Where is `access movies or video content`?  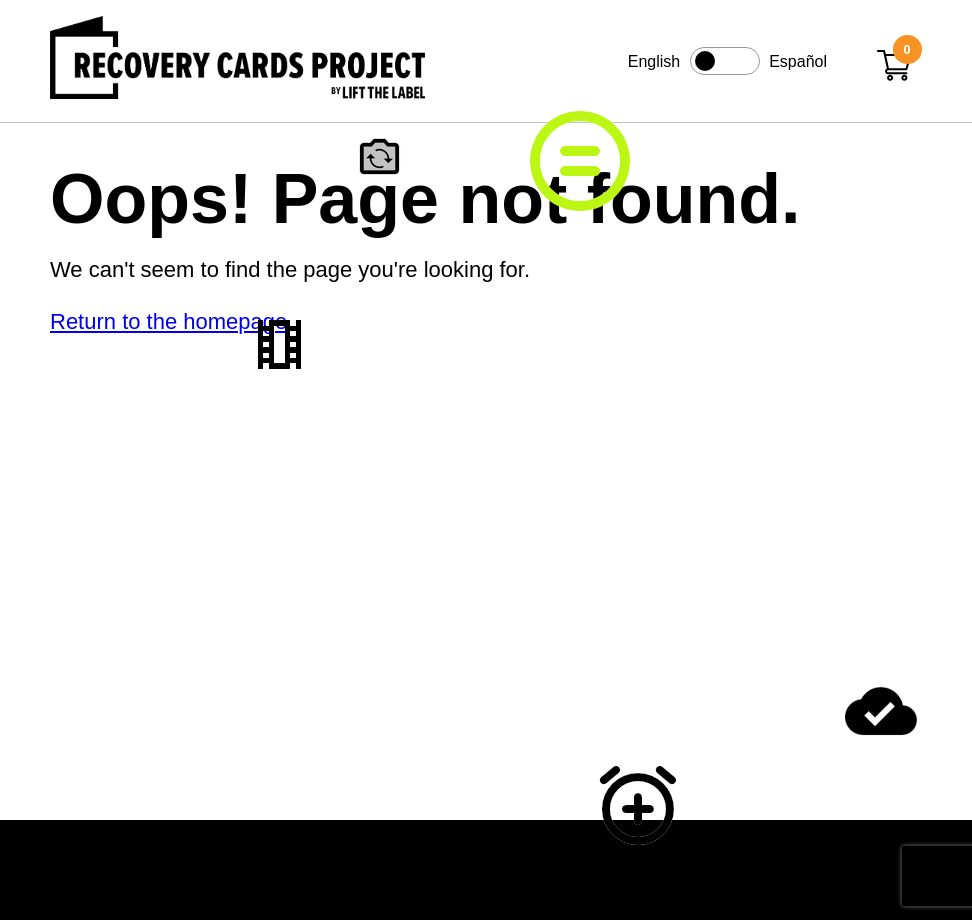 access movies or video content is located at coordinates (279, 344).